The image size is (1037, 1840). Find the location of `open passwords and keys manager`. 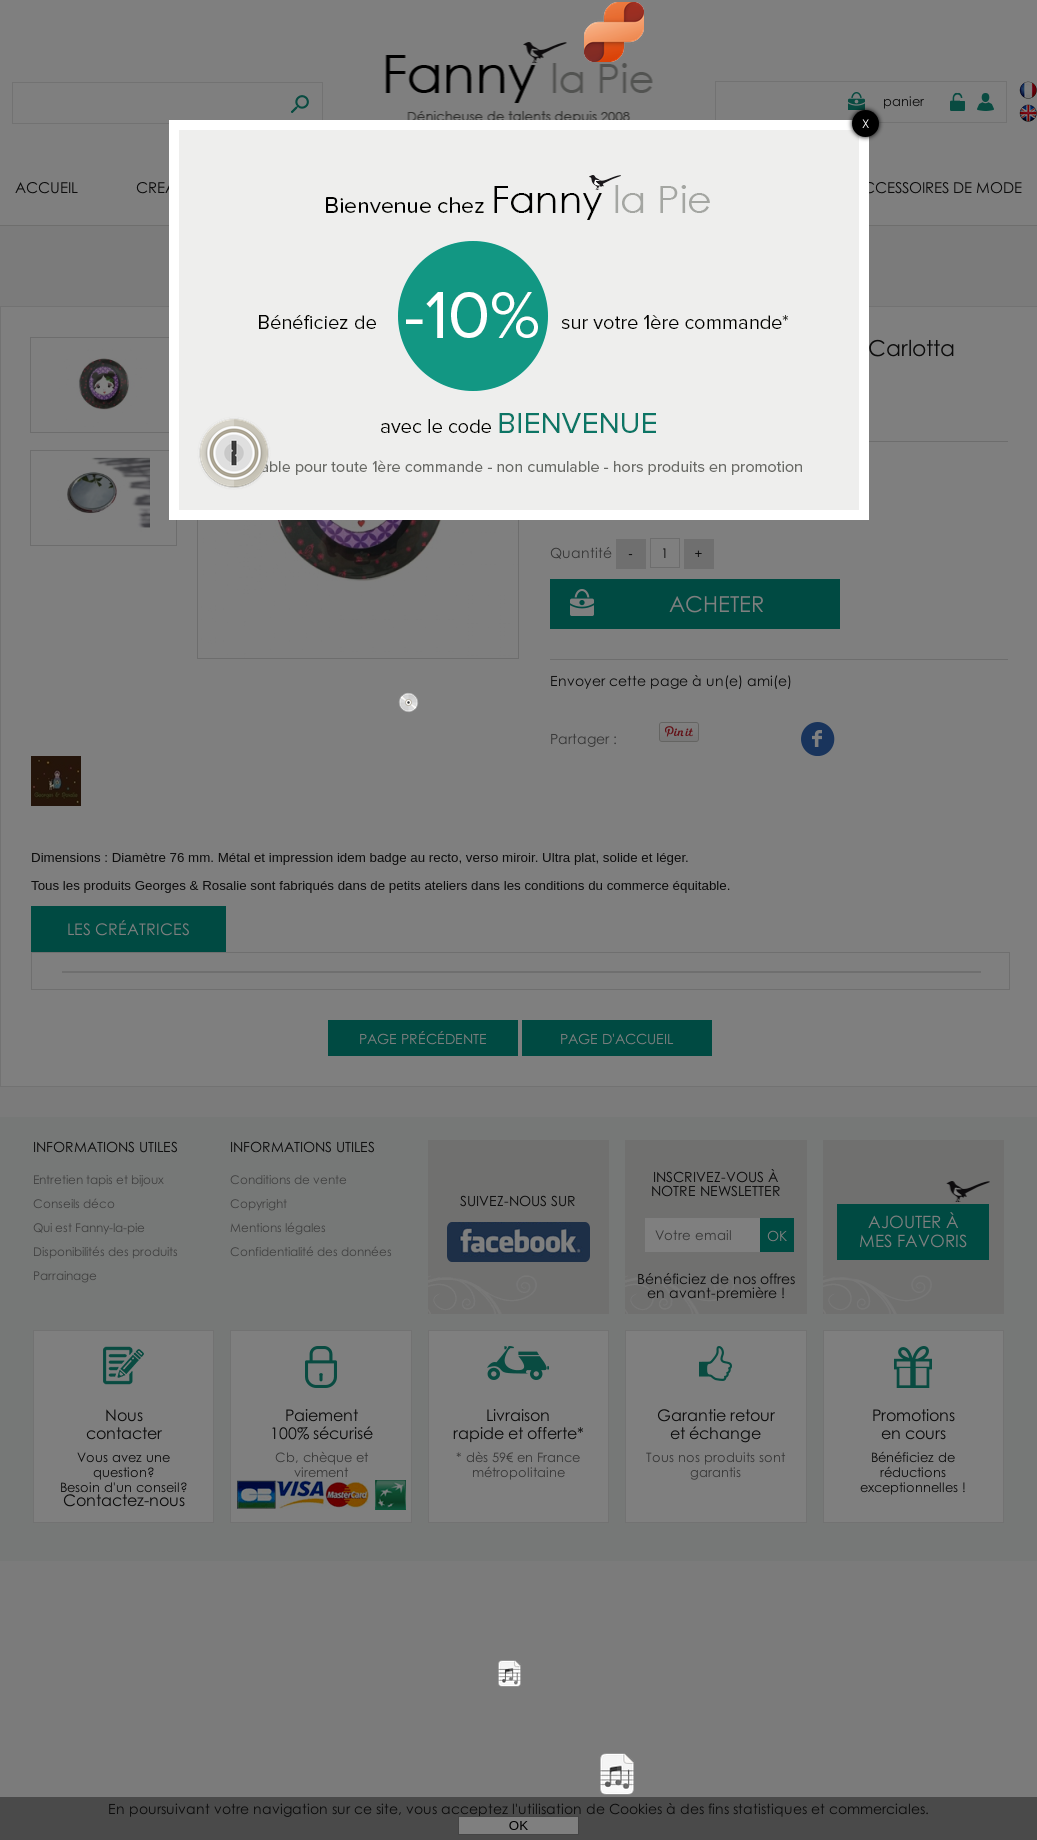

open passwords and keys manager is located at coordinates (234, 453).